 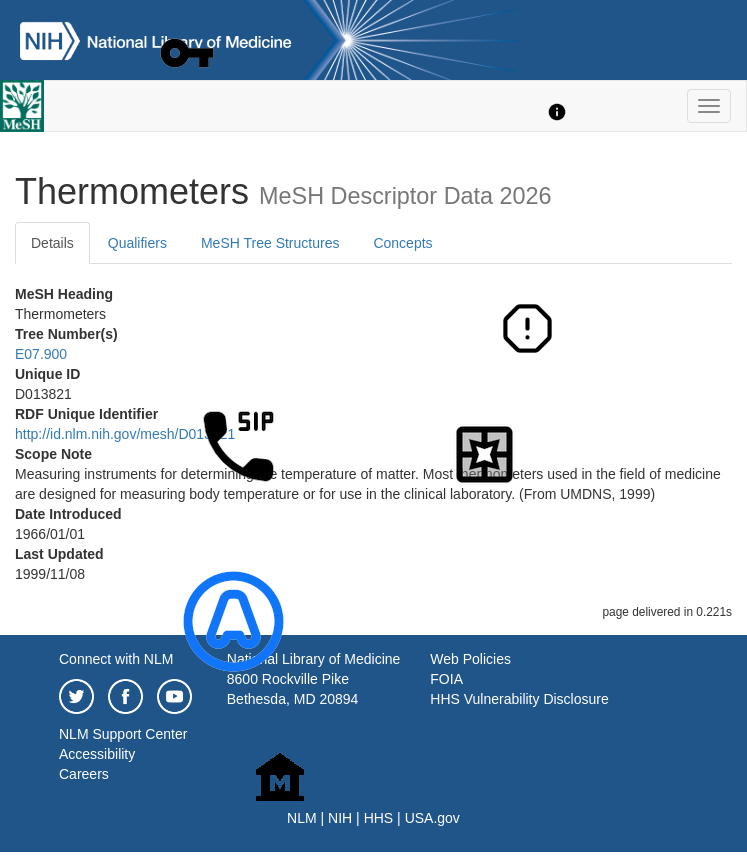 What do you see at coordinates (238, 446) in the screenshot?
I see `make a SIP (internet) phone call` at bounding box center [238, 446].